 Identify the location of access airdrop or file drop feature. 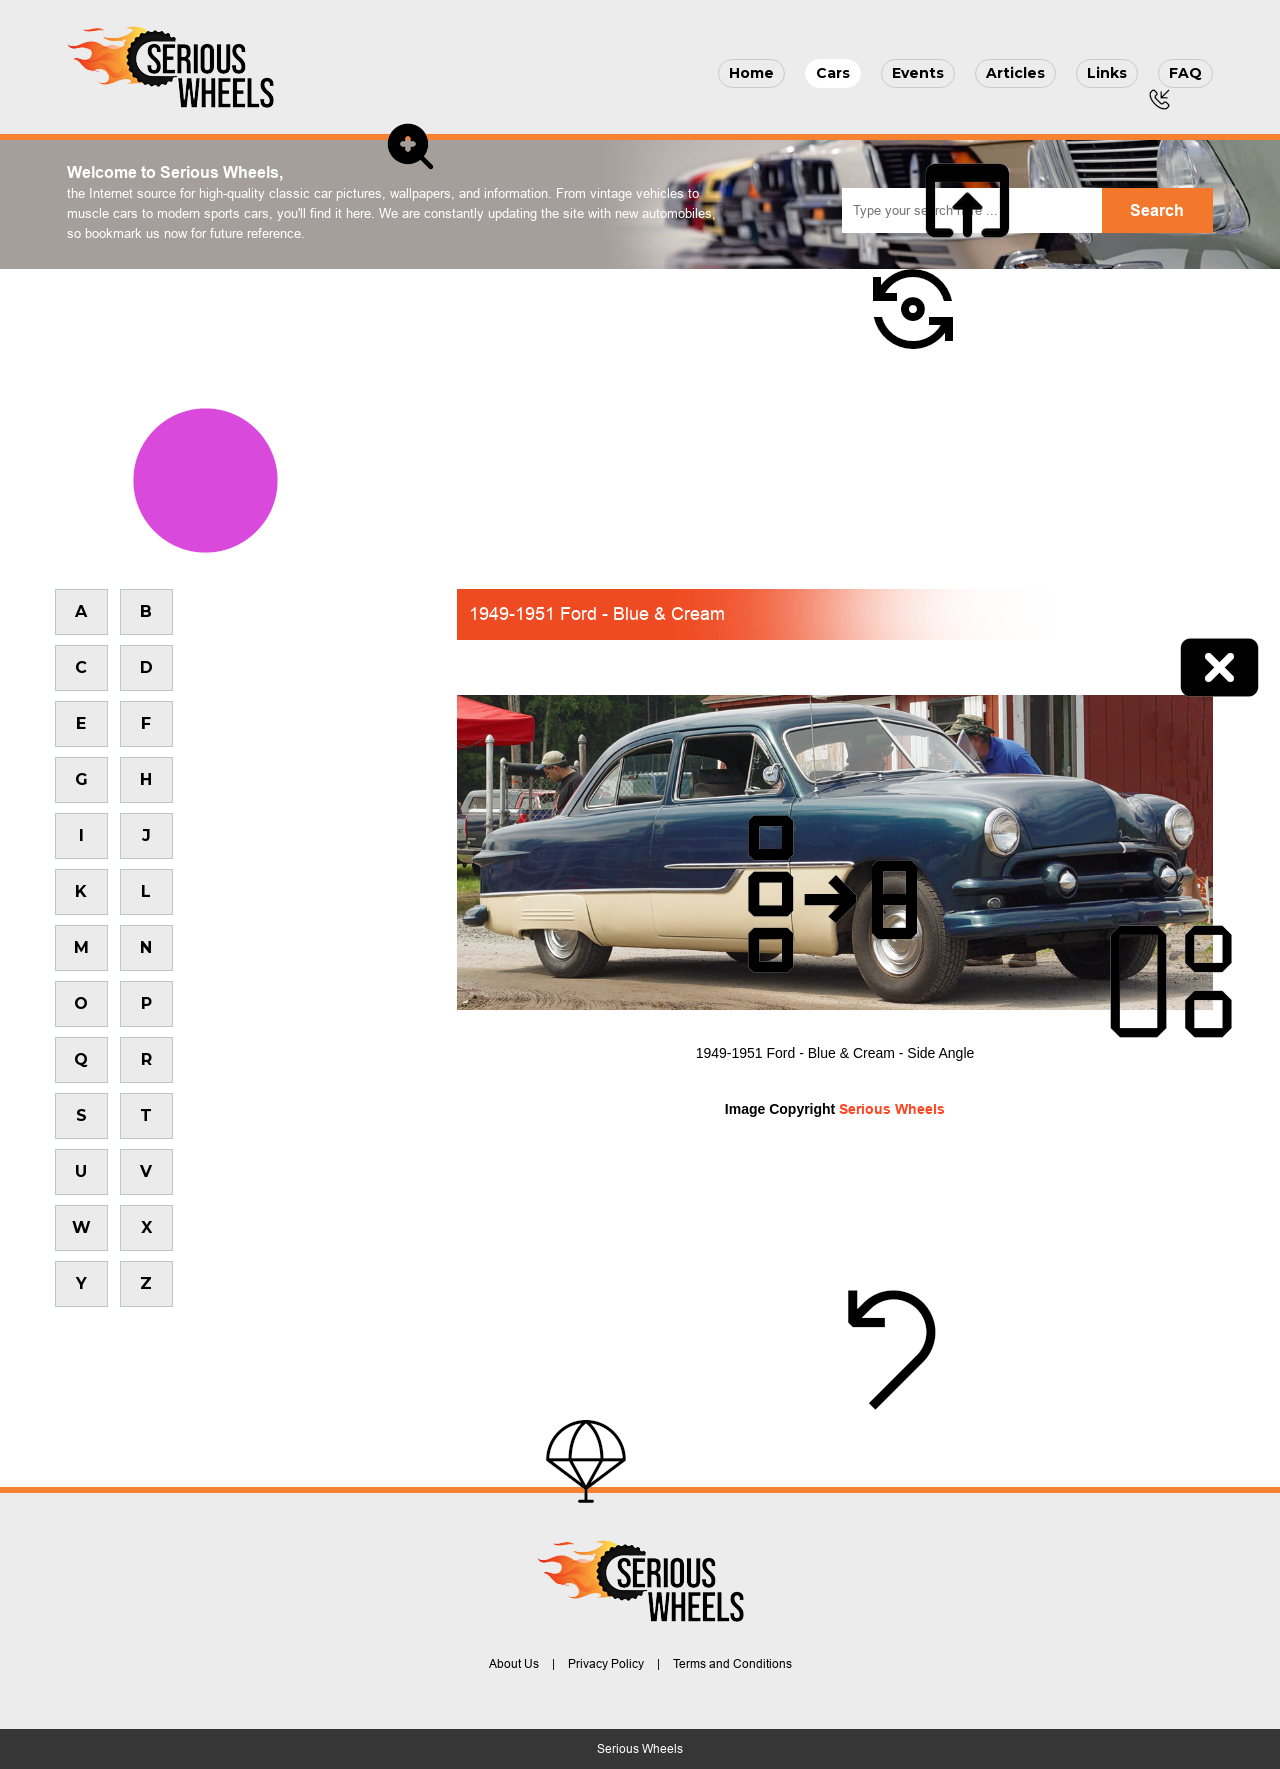
(586, 1463).